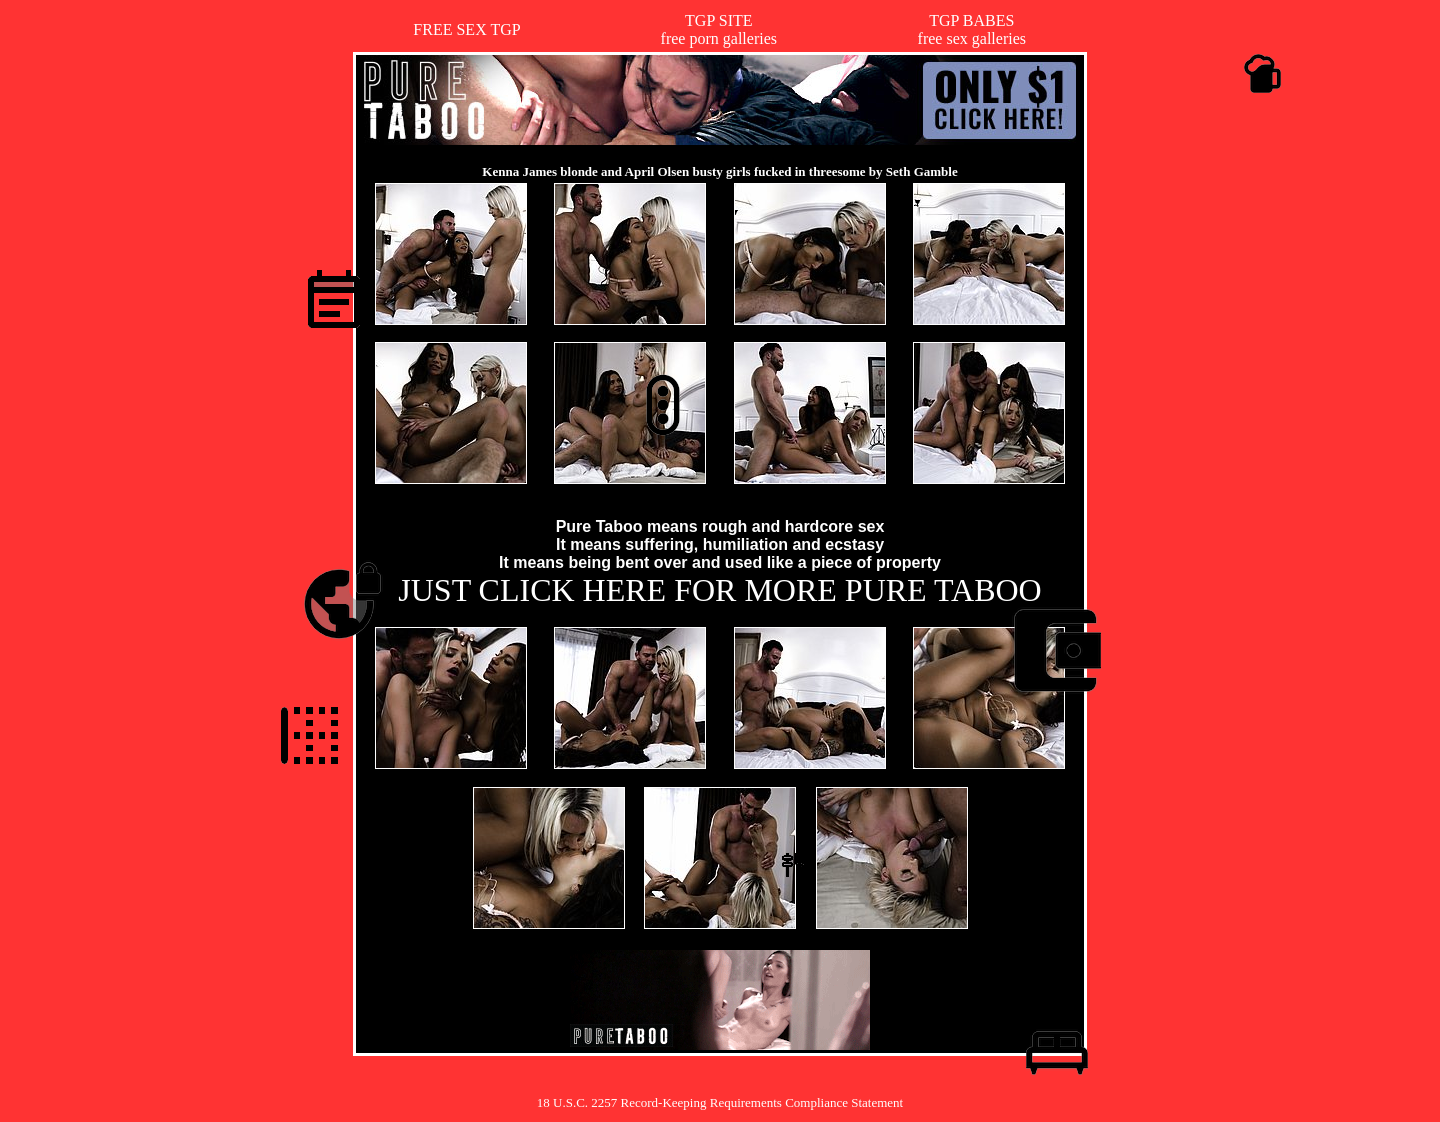 This screenshot has width=1440, height=1122. What do you see at coordinates (309, 735) in the screenshot?
I see `apply border to left edge of cell or element` at bounding box center [309, 735].